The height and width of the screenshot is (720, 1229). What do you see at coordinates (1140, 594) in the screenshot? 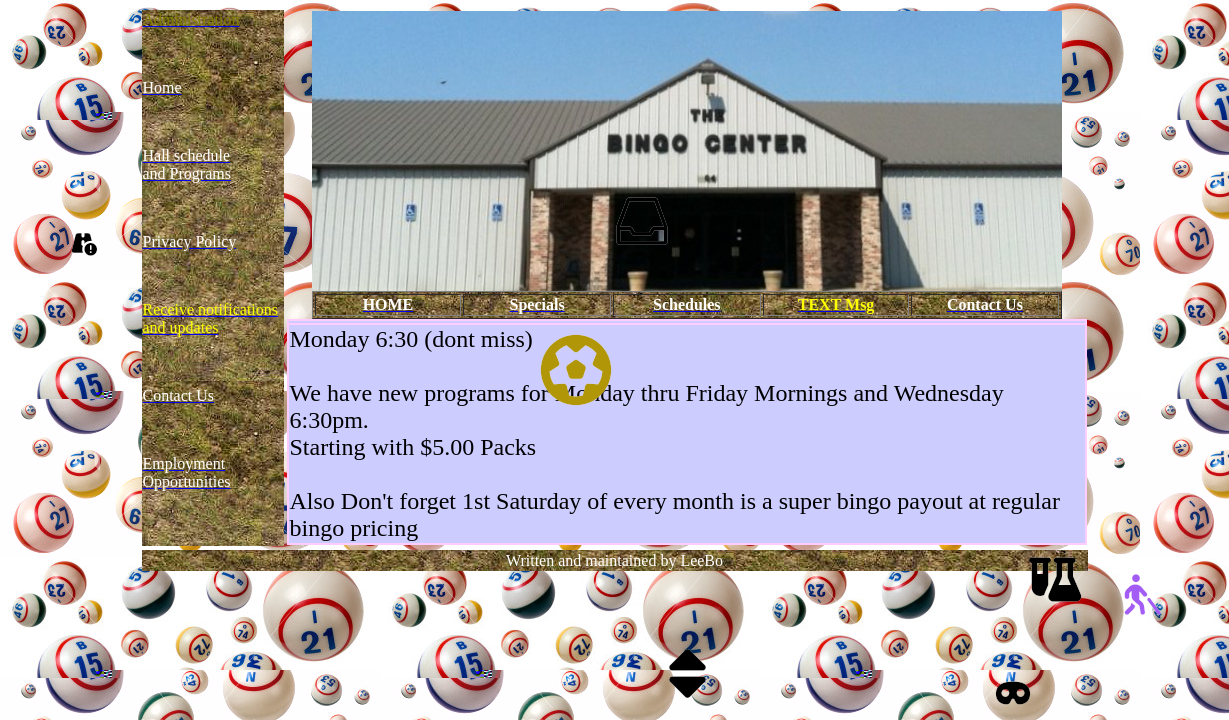
I see `indicates accessibility features are available` at bounding box center [1140, 594].